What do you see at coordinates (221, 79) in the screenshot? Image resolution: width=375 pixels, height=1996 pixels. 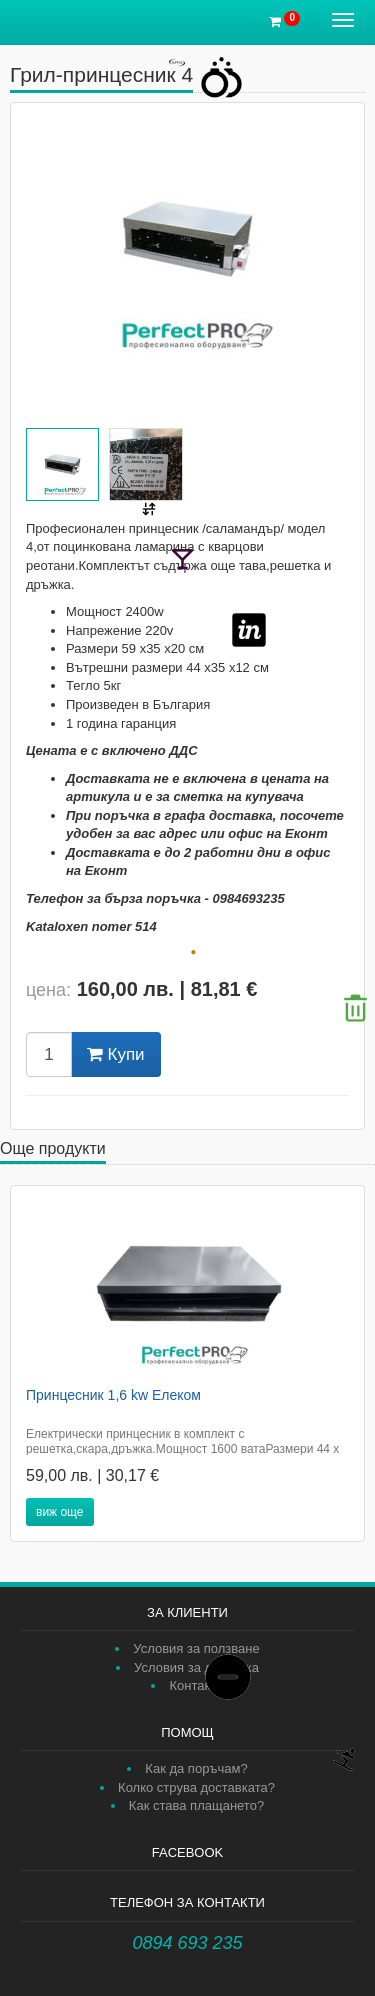 I see `indicates criminal or arrest-related content` at bounding box center [221, 79].